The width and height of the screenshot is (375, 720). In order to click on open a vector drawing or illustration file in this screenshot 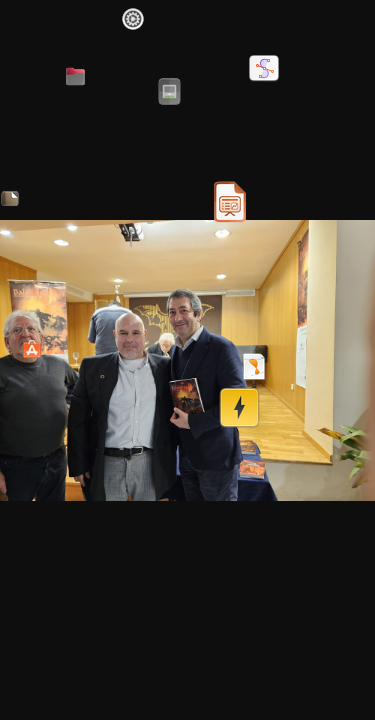, I will do `click(254, 366)`.